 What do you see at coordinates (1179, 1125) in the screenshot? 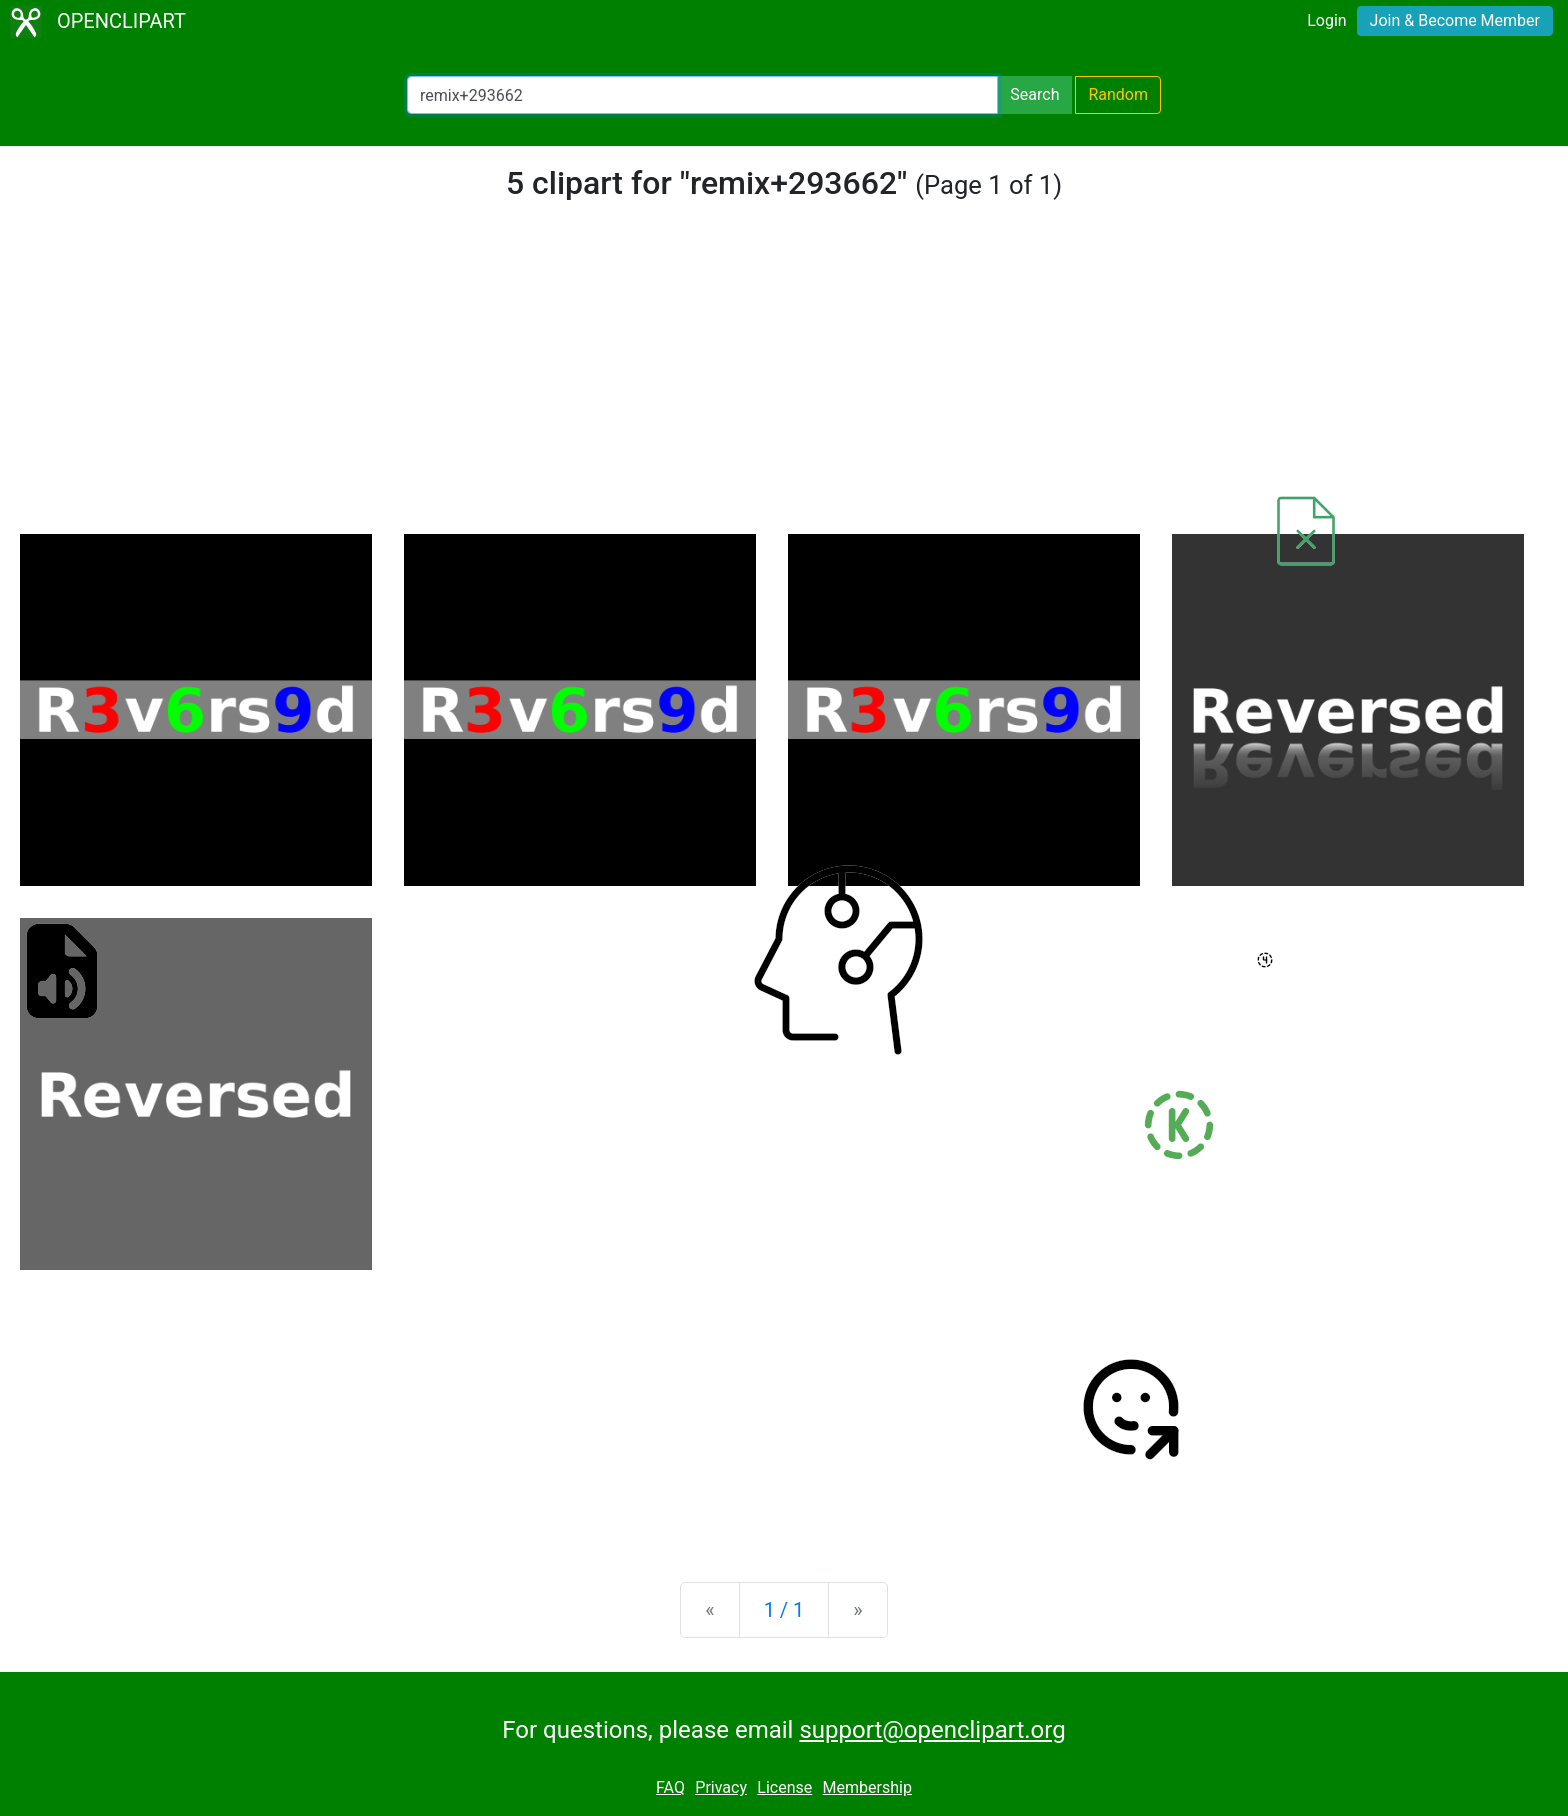
I see `indicates a pending or in-progress item labeled "K"` at bounding box center [1179, 1125].